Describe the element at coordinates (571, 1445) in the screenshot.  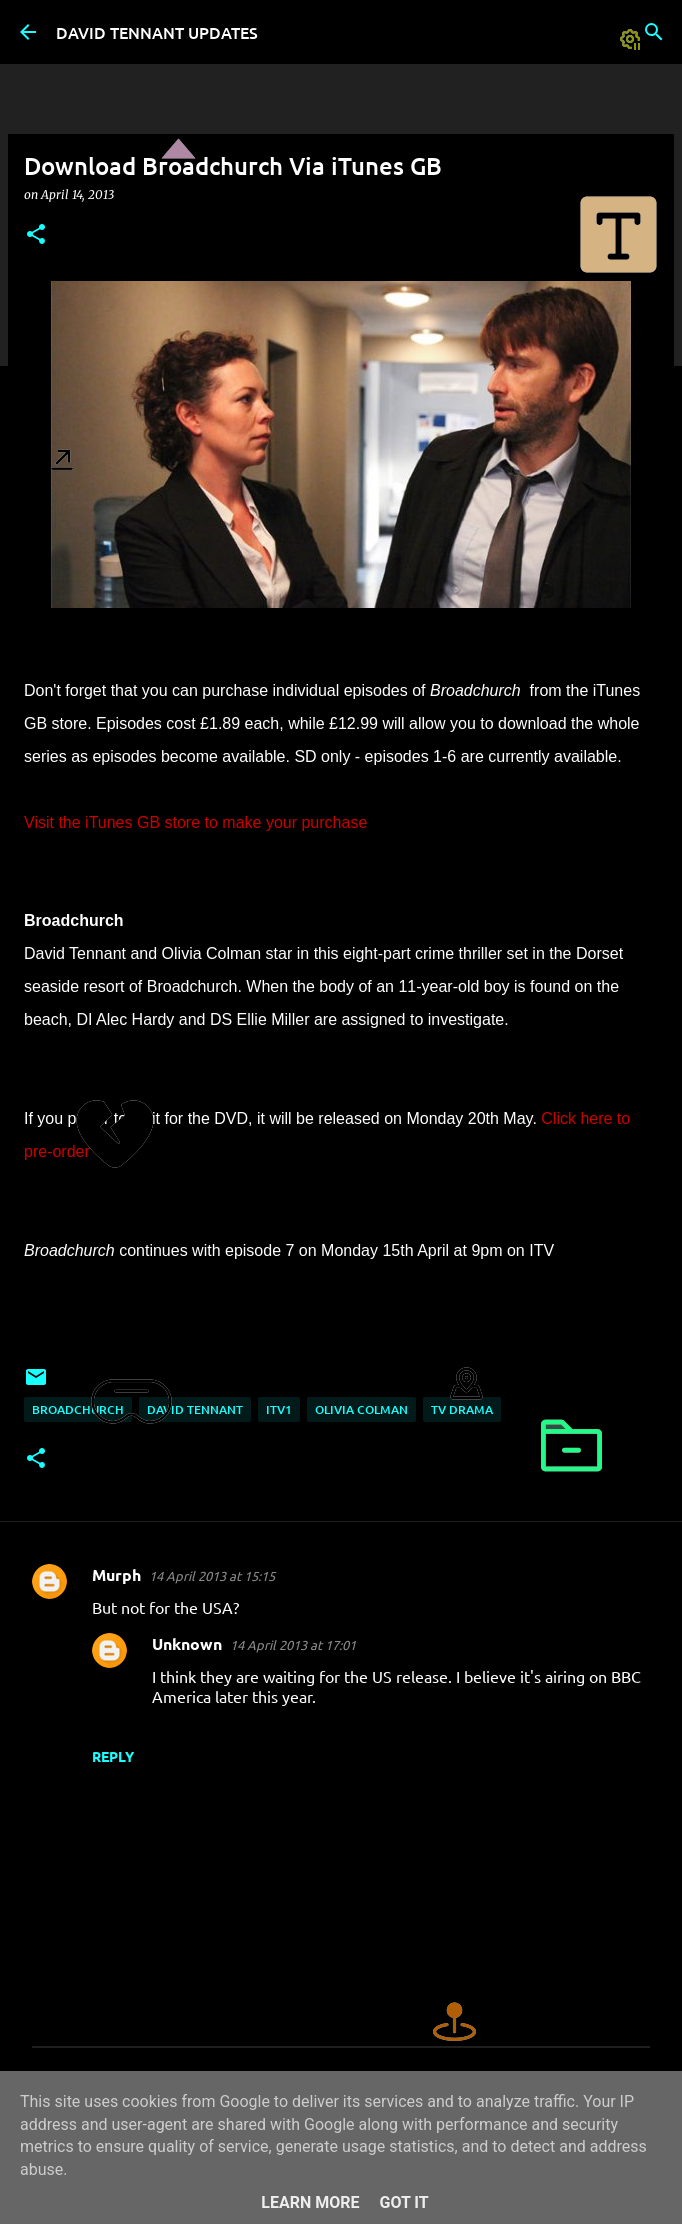
I see `remove a folder from your files` at that location.